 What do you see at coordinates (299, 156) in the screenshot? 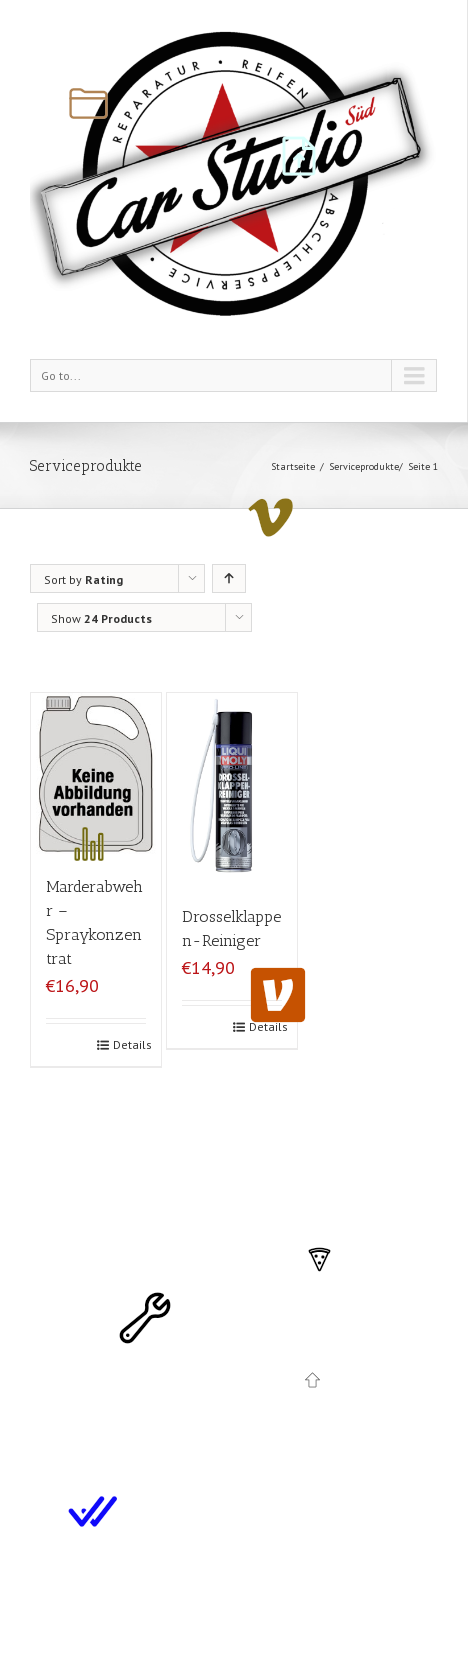
I see `upload a file` at bounding box center [299, 156].